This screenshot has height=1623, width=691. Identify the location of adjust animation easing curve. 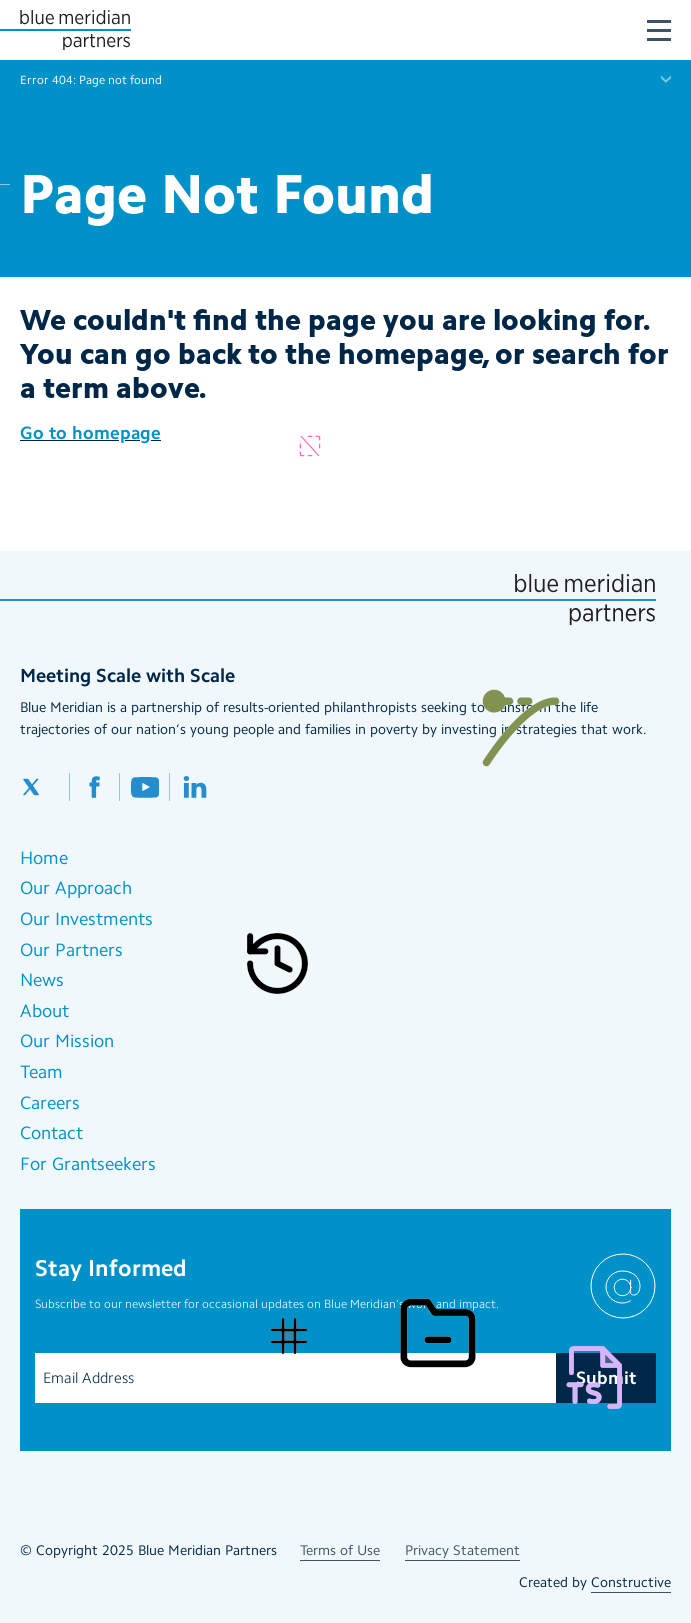
(521, 728).